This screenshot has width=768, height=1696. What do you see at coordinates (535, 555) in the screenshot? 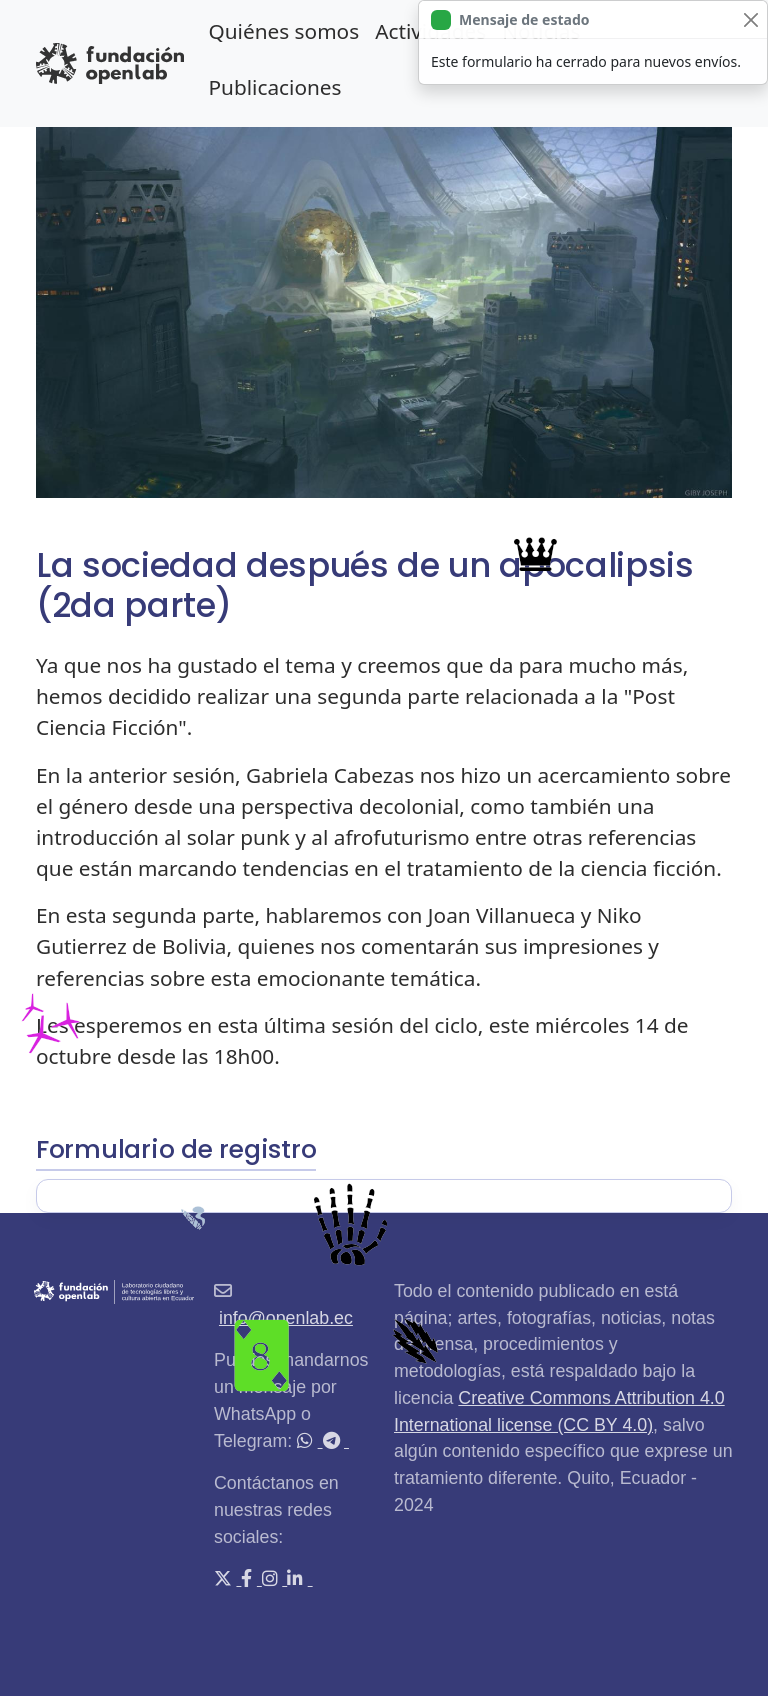
I see `indicates premium or VIP membership status` at bounding box center [535, 555].